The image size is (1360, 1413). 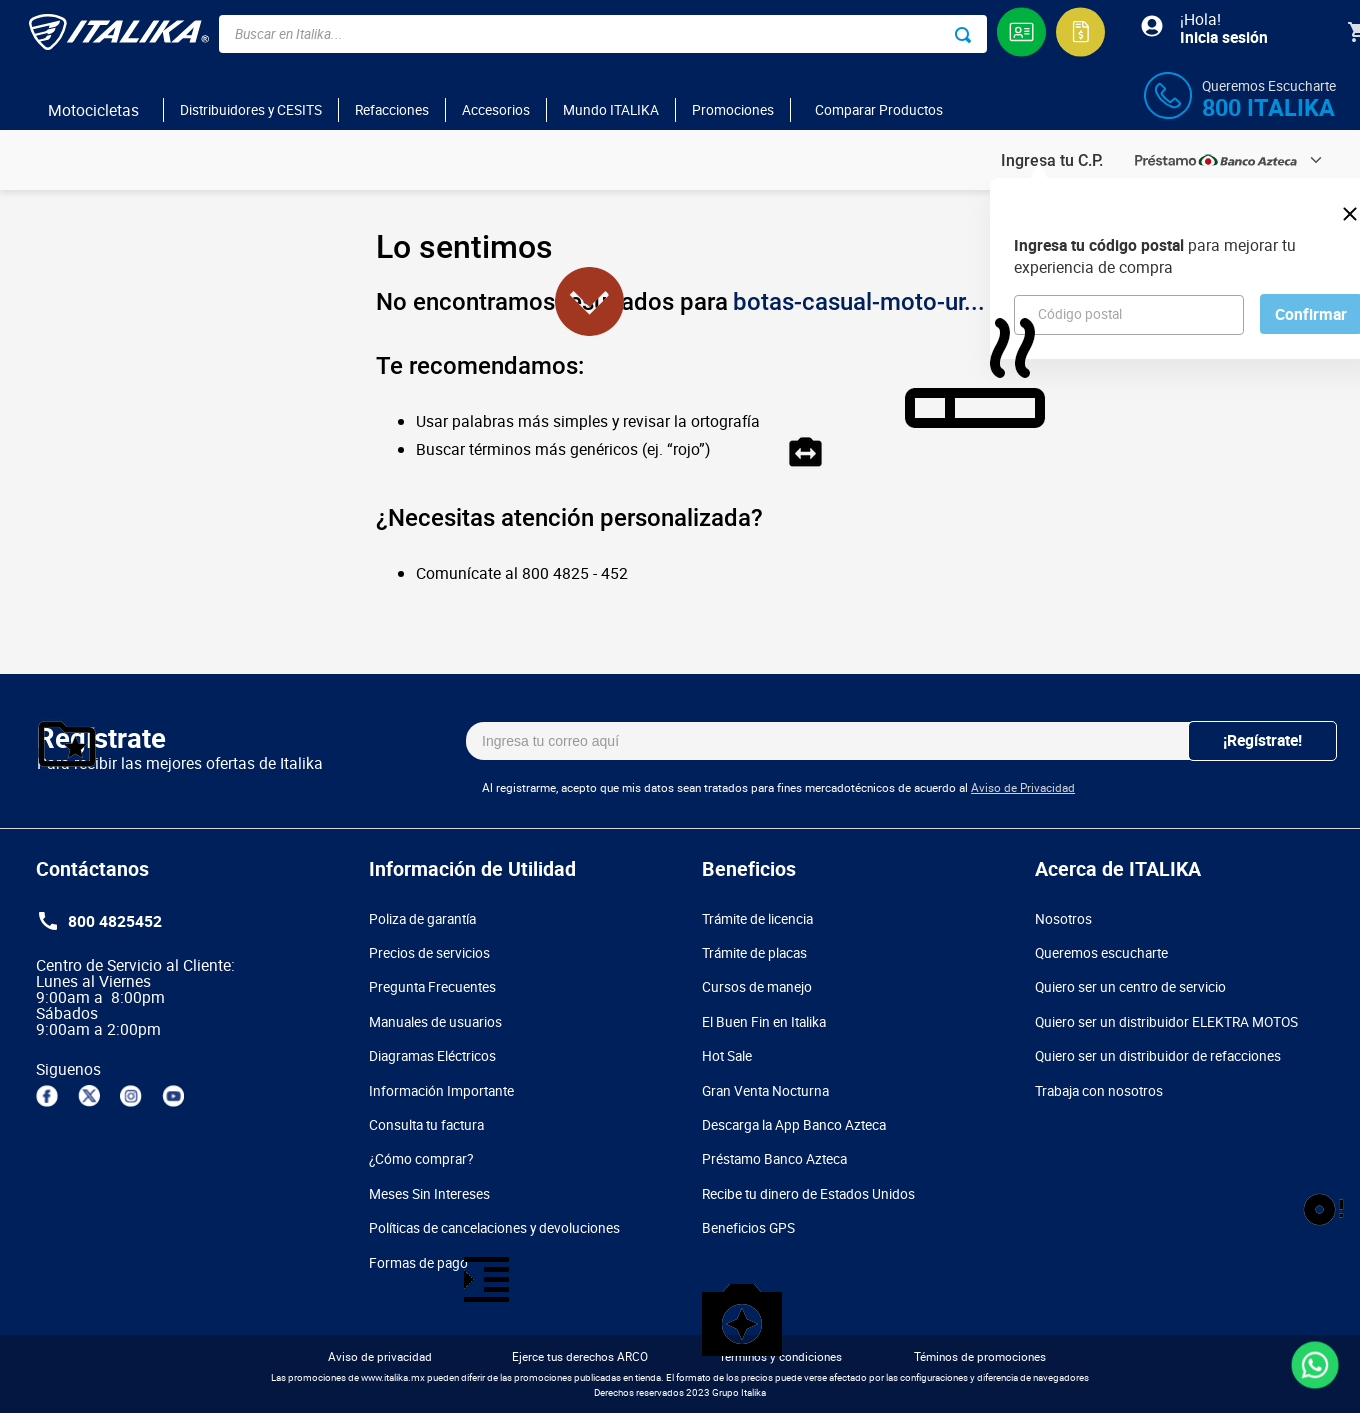 I want to click on access your starred or favorite files, so click(x=67, y=744).